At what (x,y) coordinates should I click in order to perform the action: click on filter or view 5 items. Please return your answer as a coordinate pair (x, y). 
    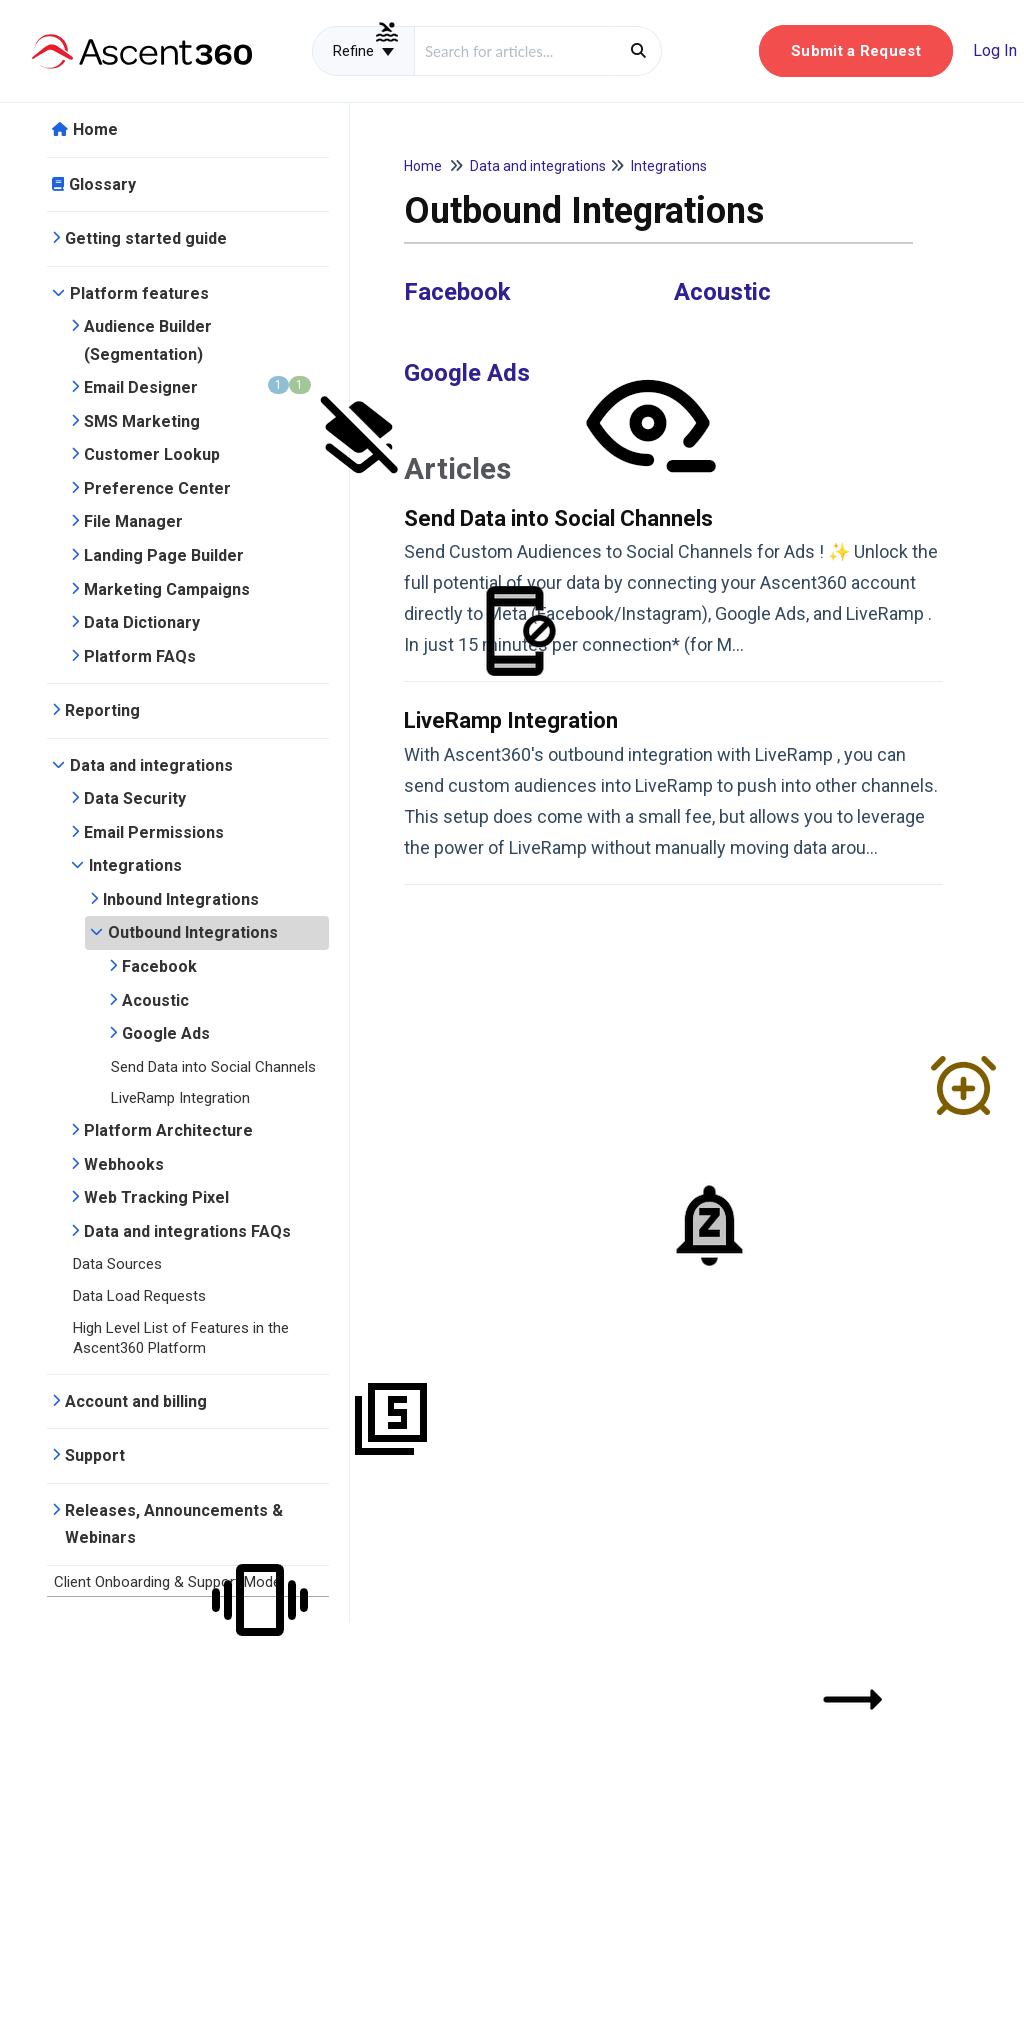
    Looking at the image, I should click on (391, 1419).